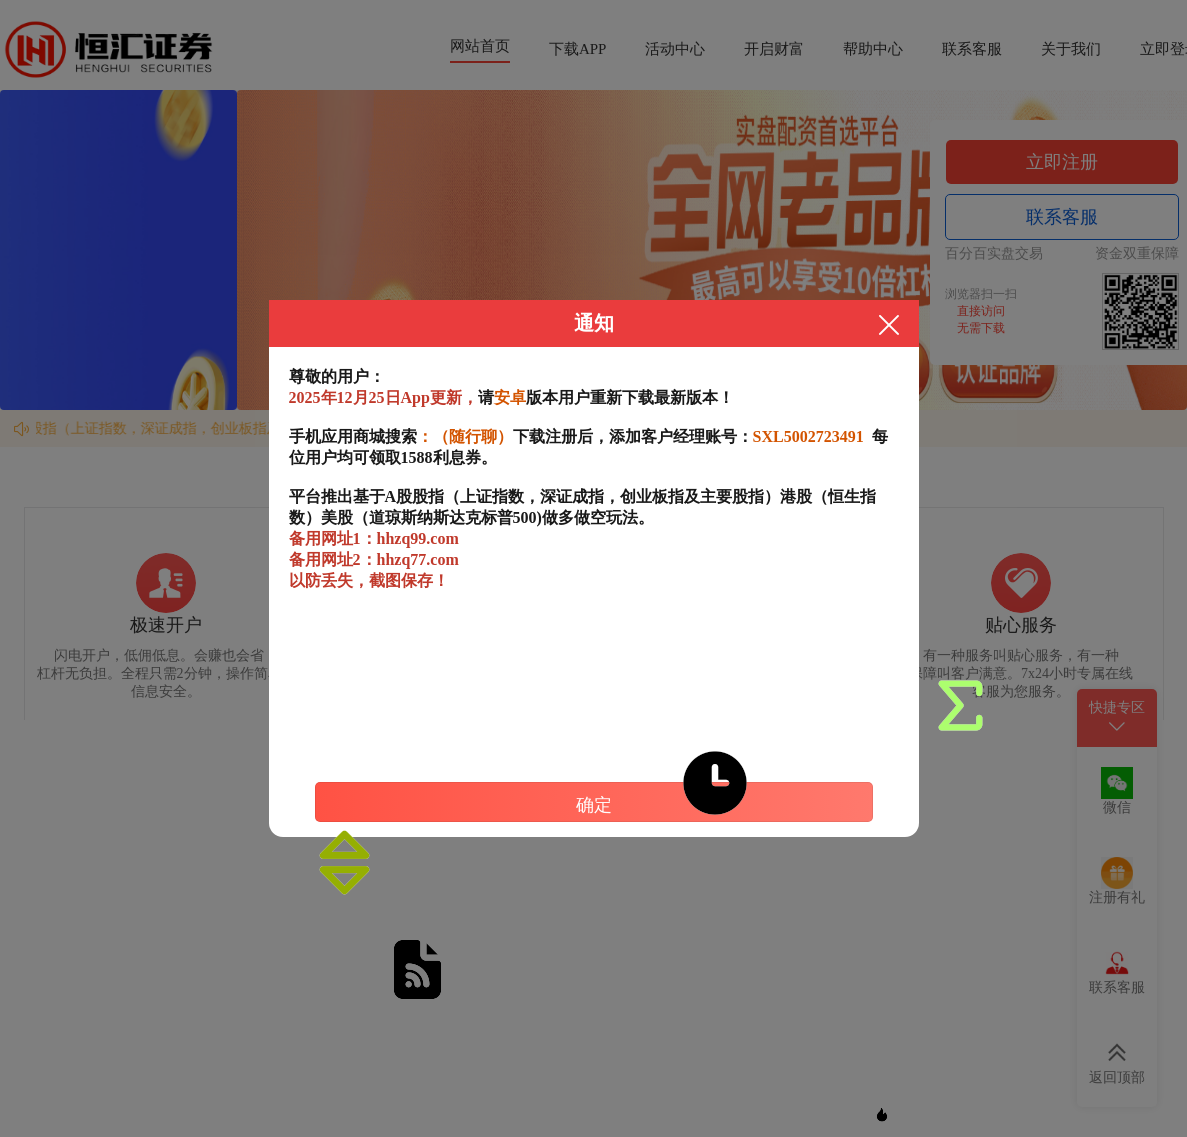 The image size is (1187, 1137). What do you see at coordinates (344, 862) in the screenshot?
I see `expand or collapse a dropdown menu` at bounding box center [344, 862].